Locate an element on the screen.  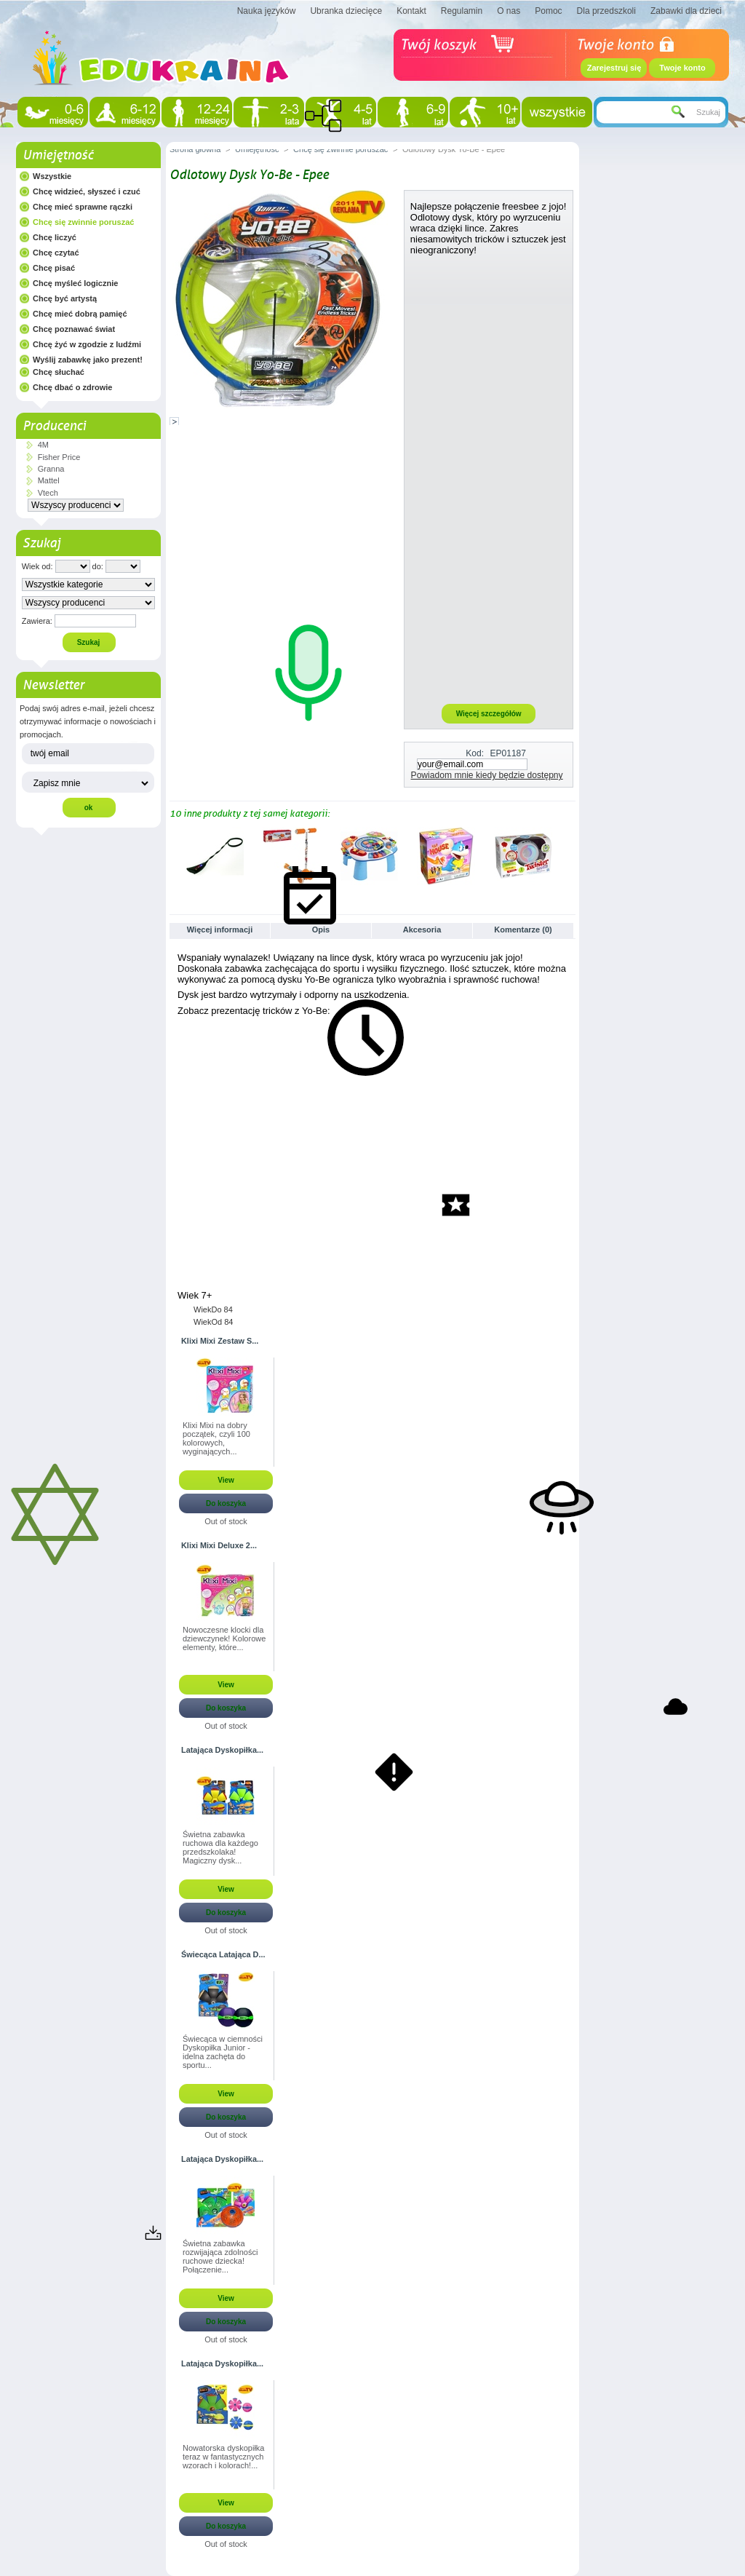
download a file to your device is located at coordinates (153, 2233).